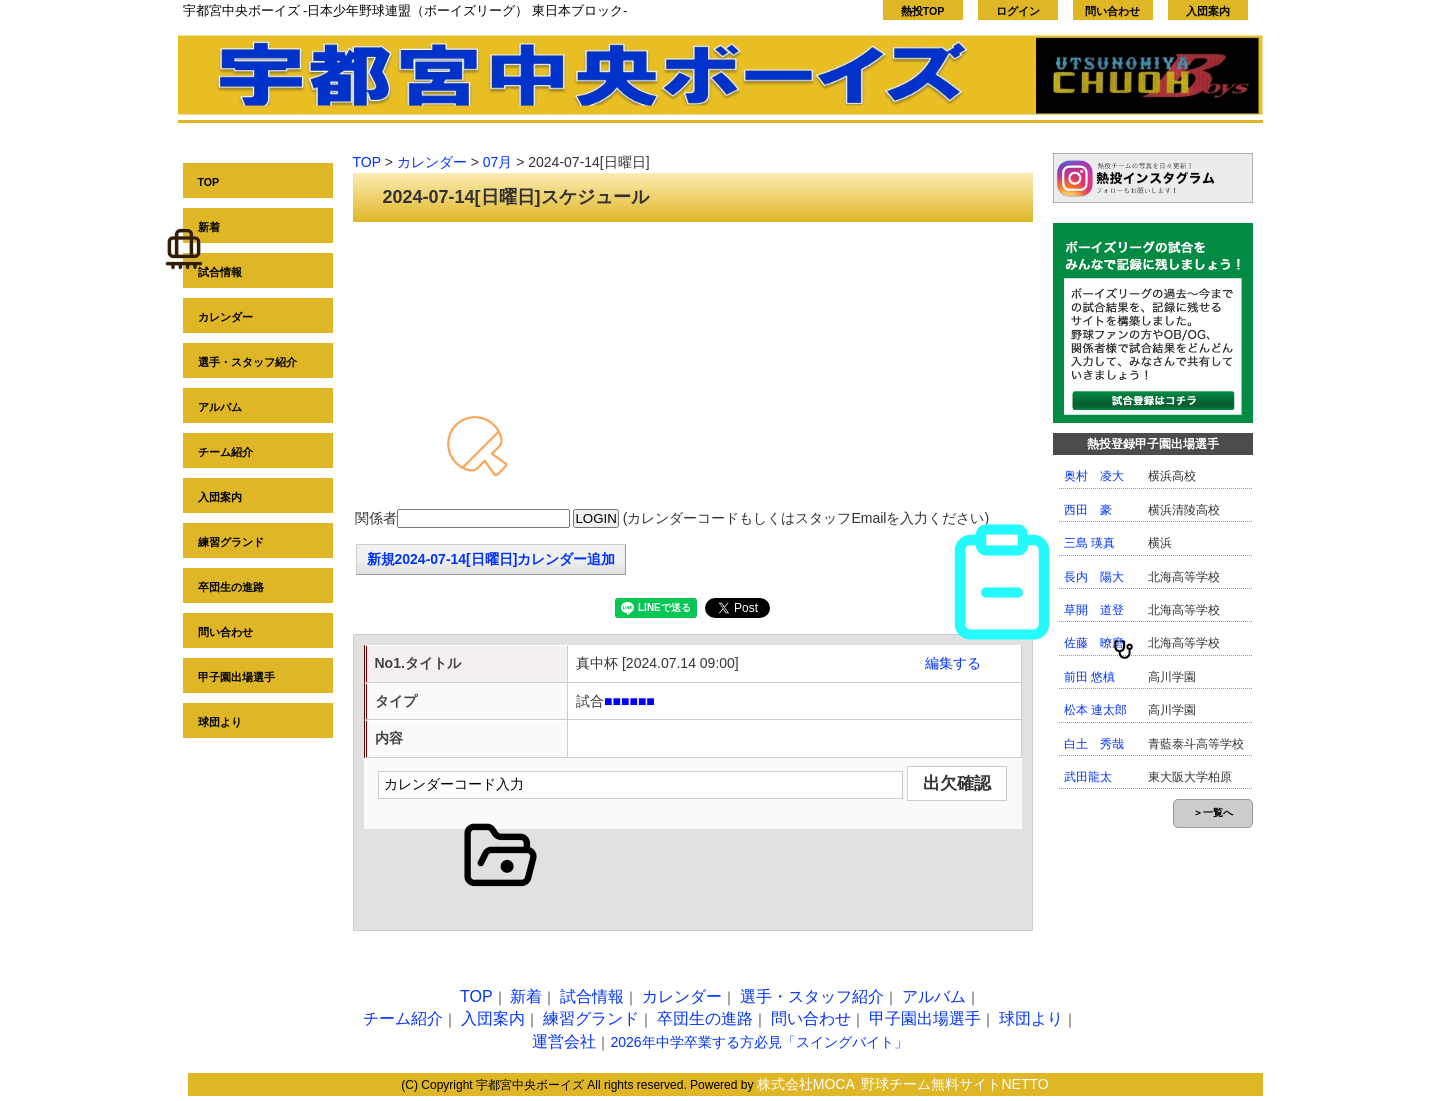  What do you see at coordinates (1123, 649) in the screenshot?
I see `access health or medical features` at bounding box center [1123, 649].